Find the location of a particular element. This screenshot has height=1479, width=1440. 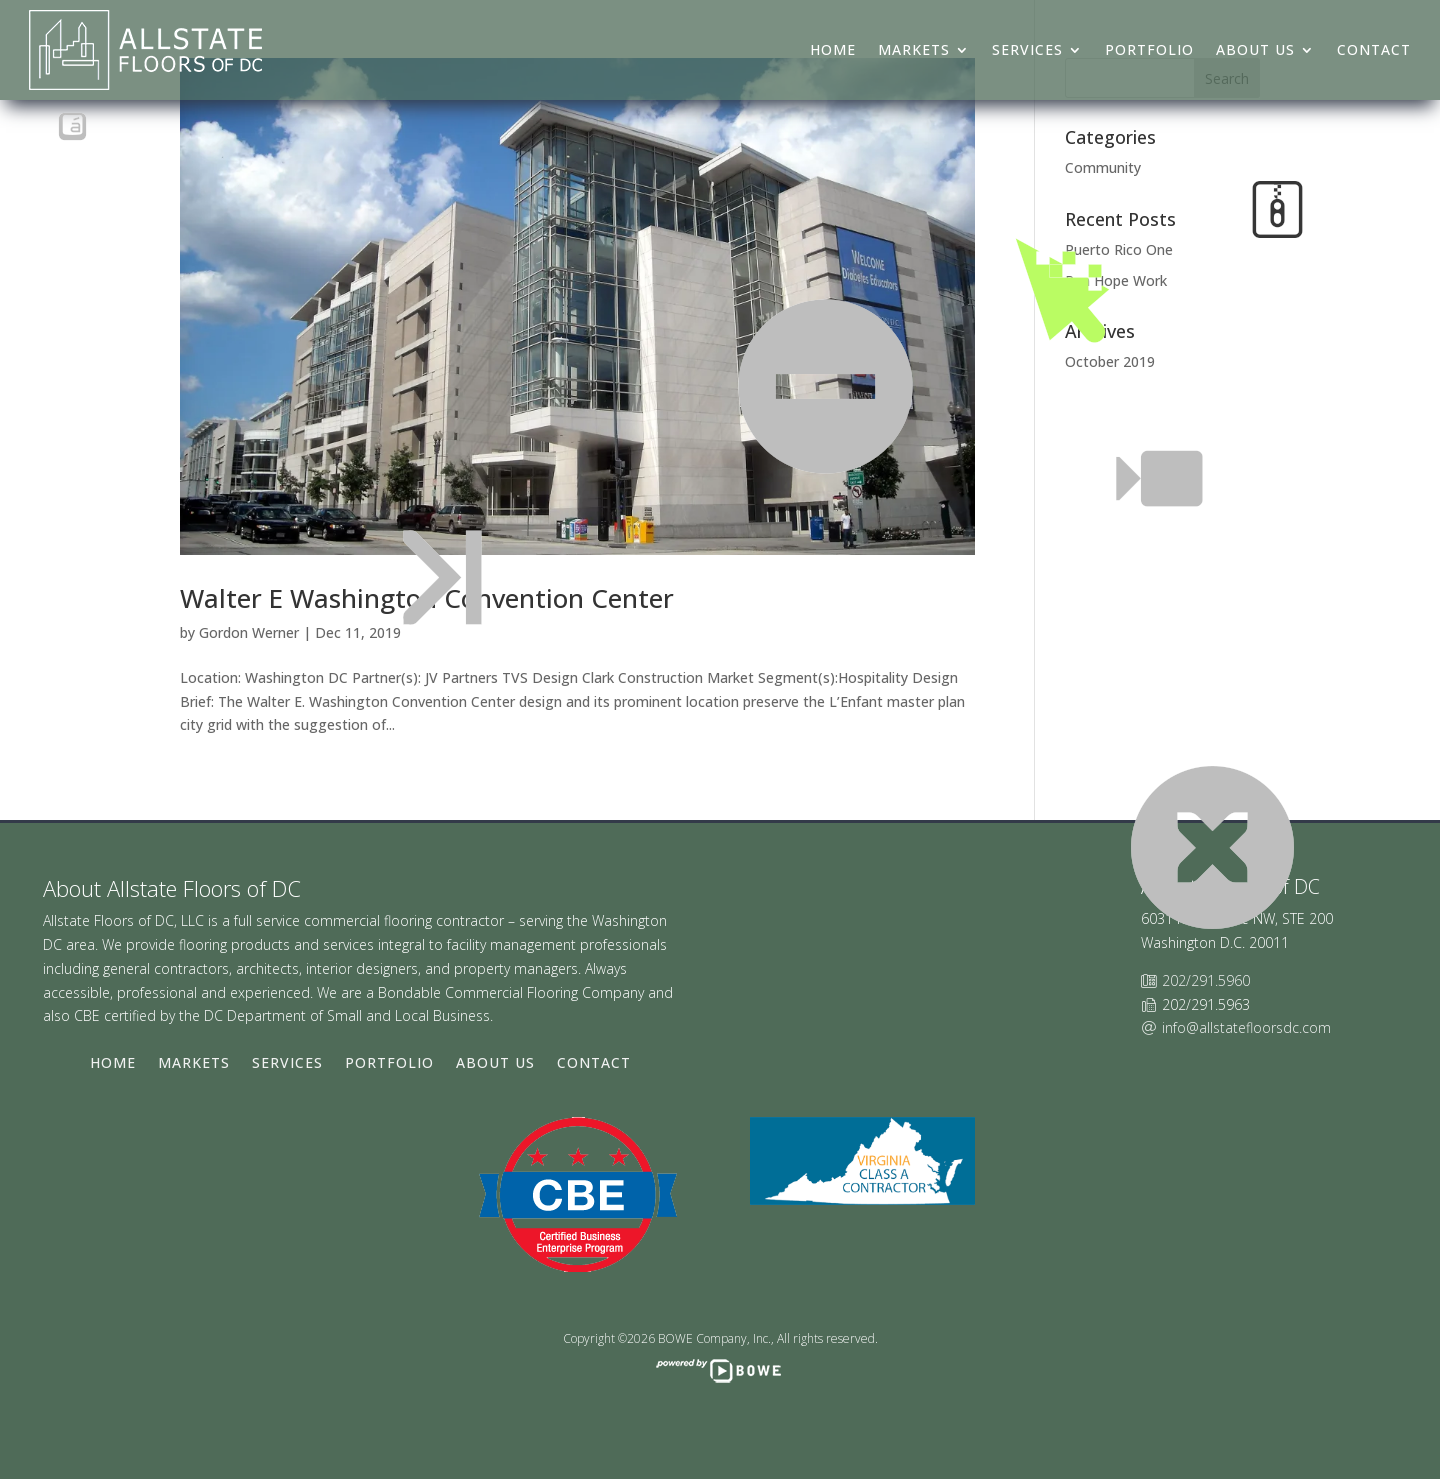

access remote desktop connections is located at coordinates (1062, 290).